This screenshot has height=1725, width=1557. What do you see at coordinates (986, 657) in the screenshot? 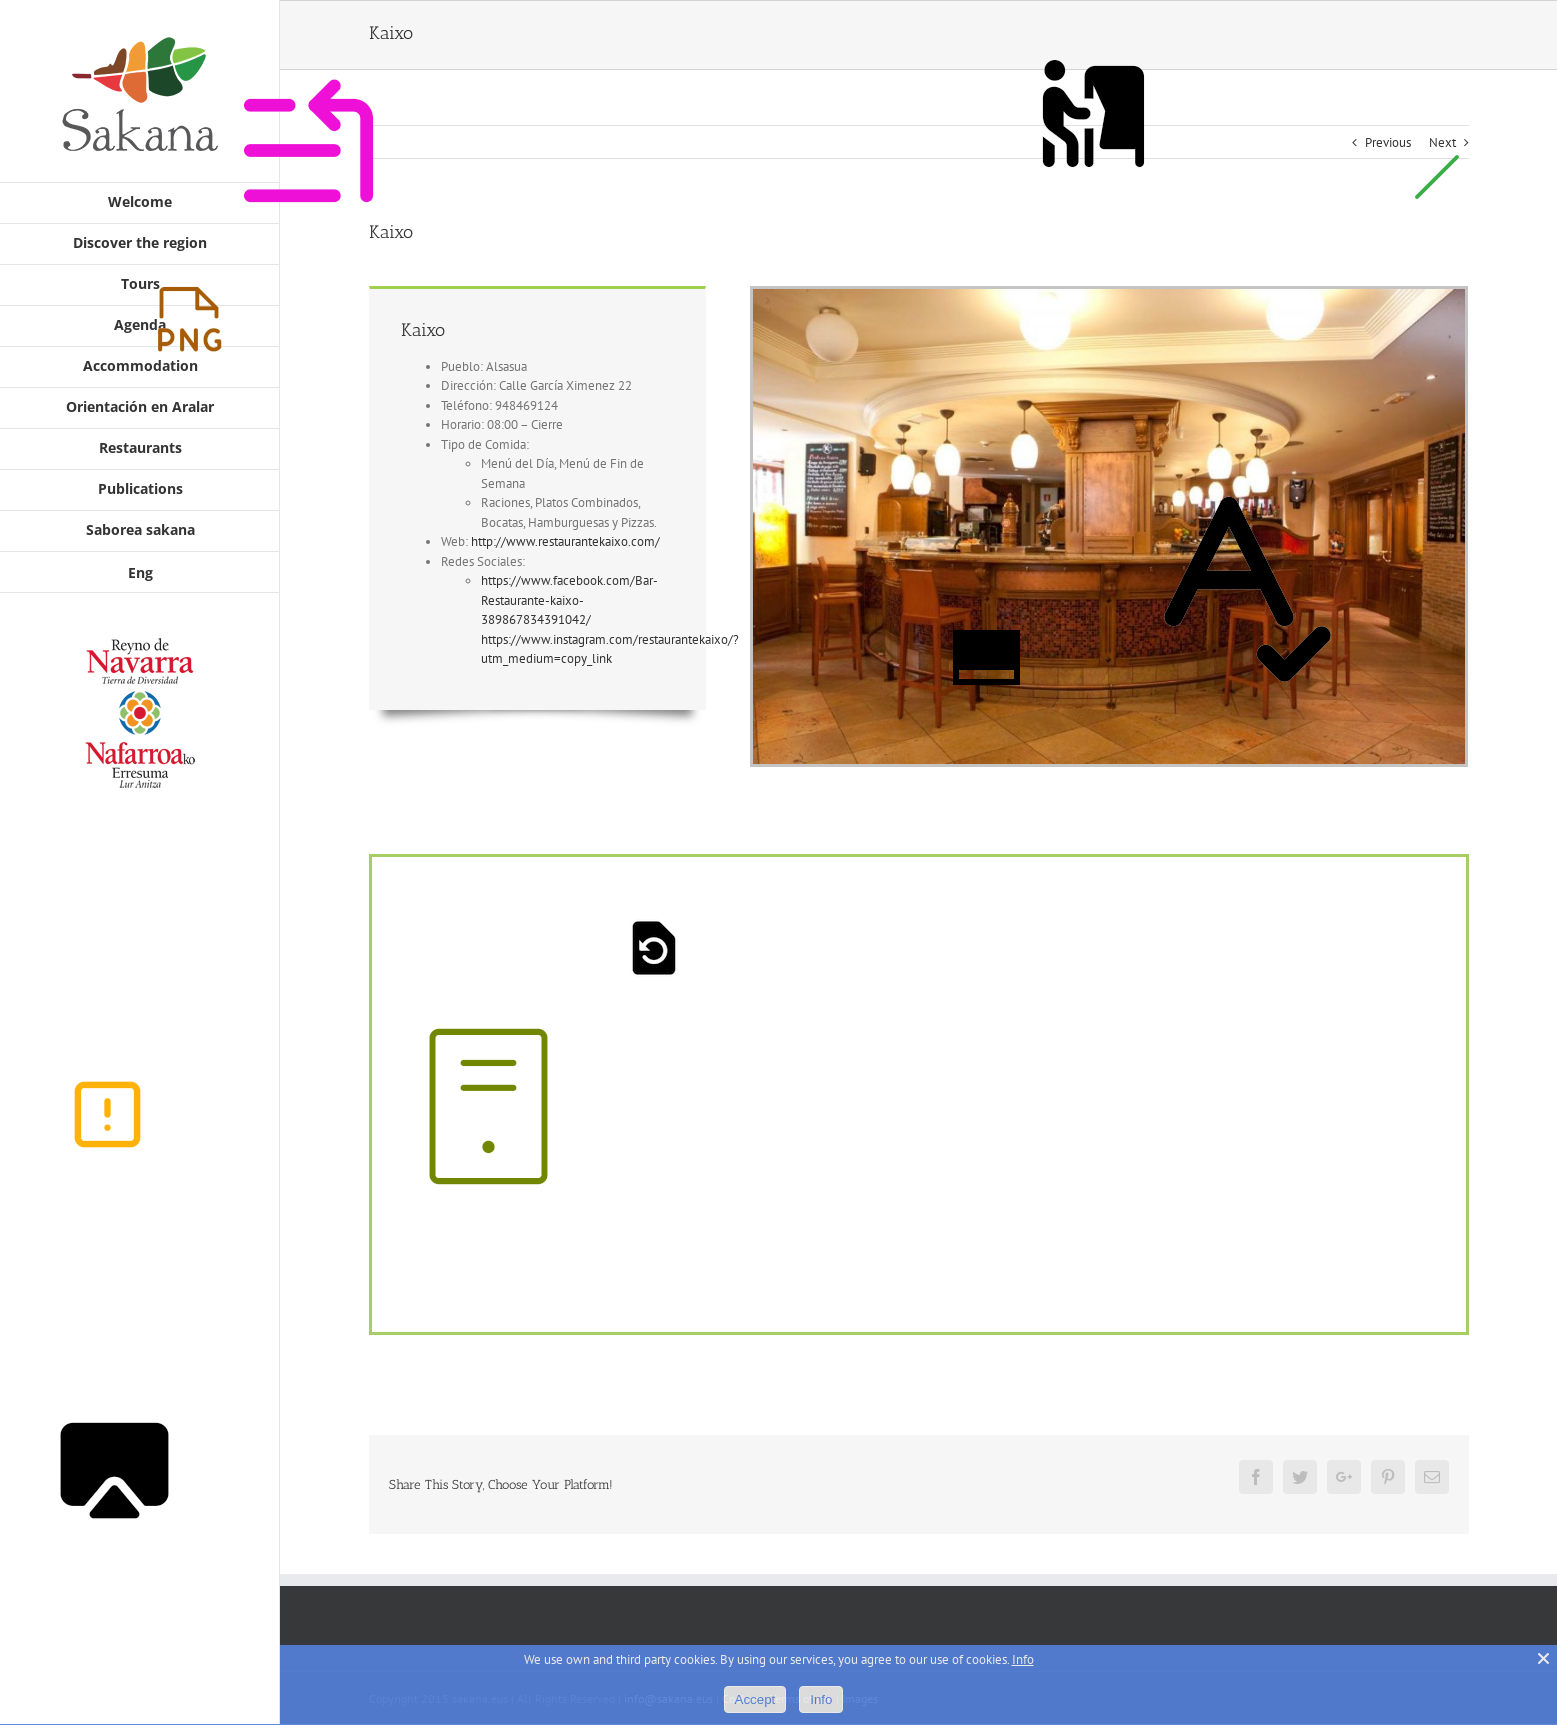
I see `access call-to-action banner or overlay` at bounding box center [986, 657].